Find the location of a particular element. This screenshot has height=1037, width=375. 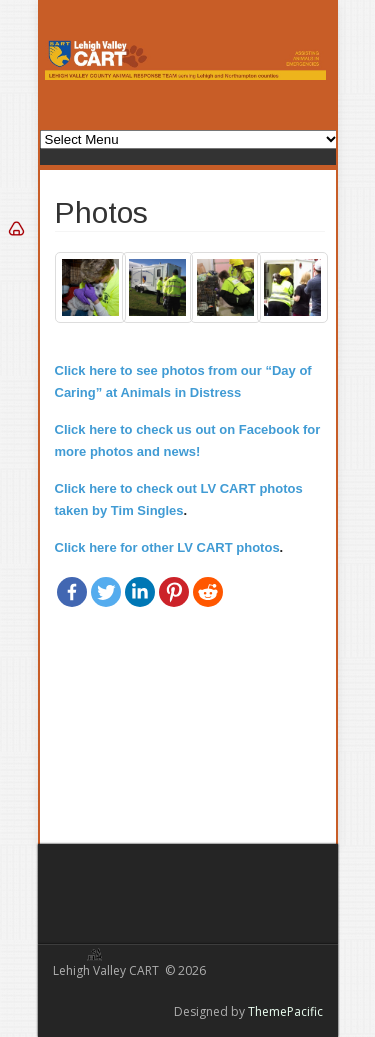

access food or restaurant options is located at coordinates (16, 228).